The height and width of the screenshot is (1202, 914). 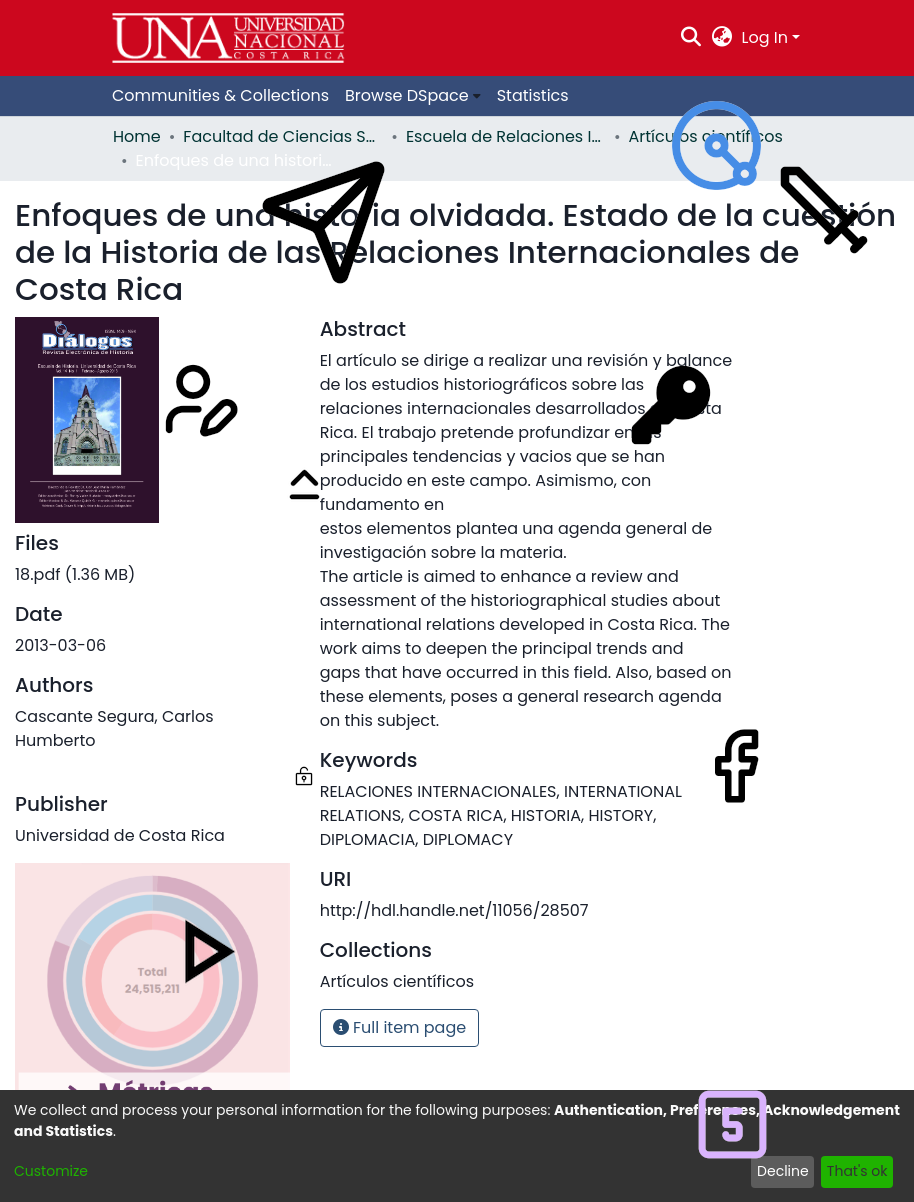 I want to click on open Facebook app, so click(x=735, y=766).